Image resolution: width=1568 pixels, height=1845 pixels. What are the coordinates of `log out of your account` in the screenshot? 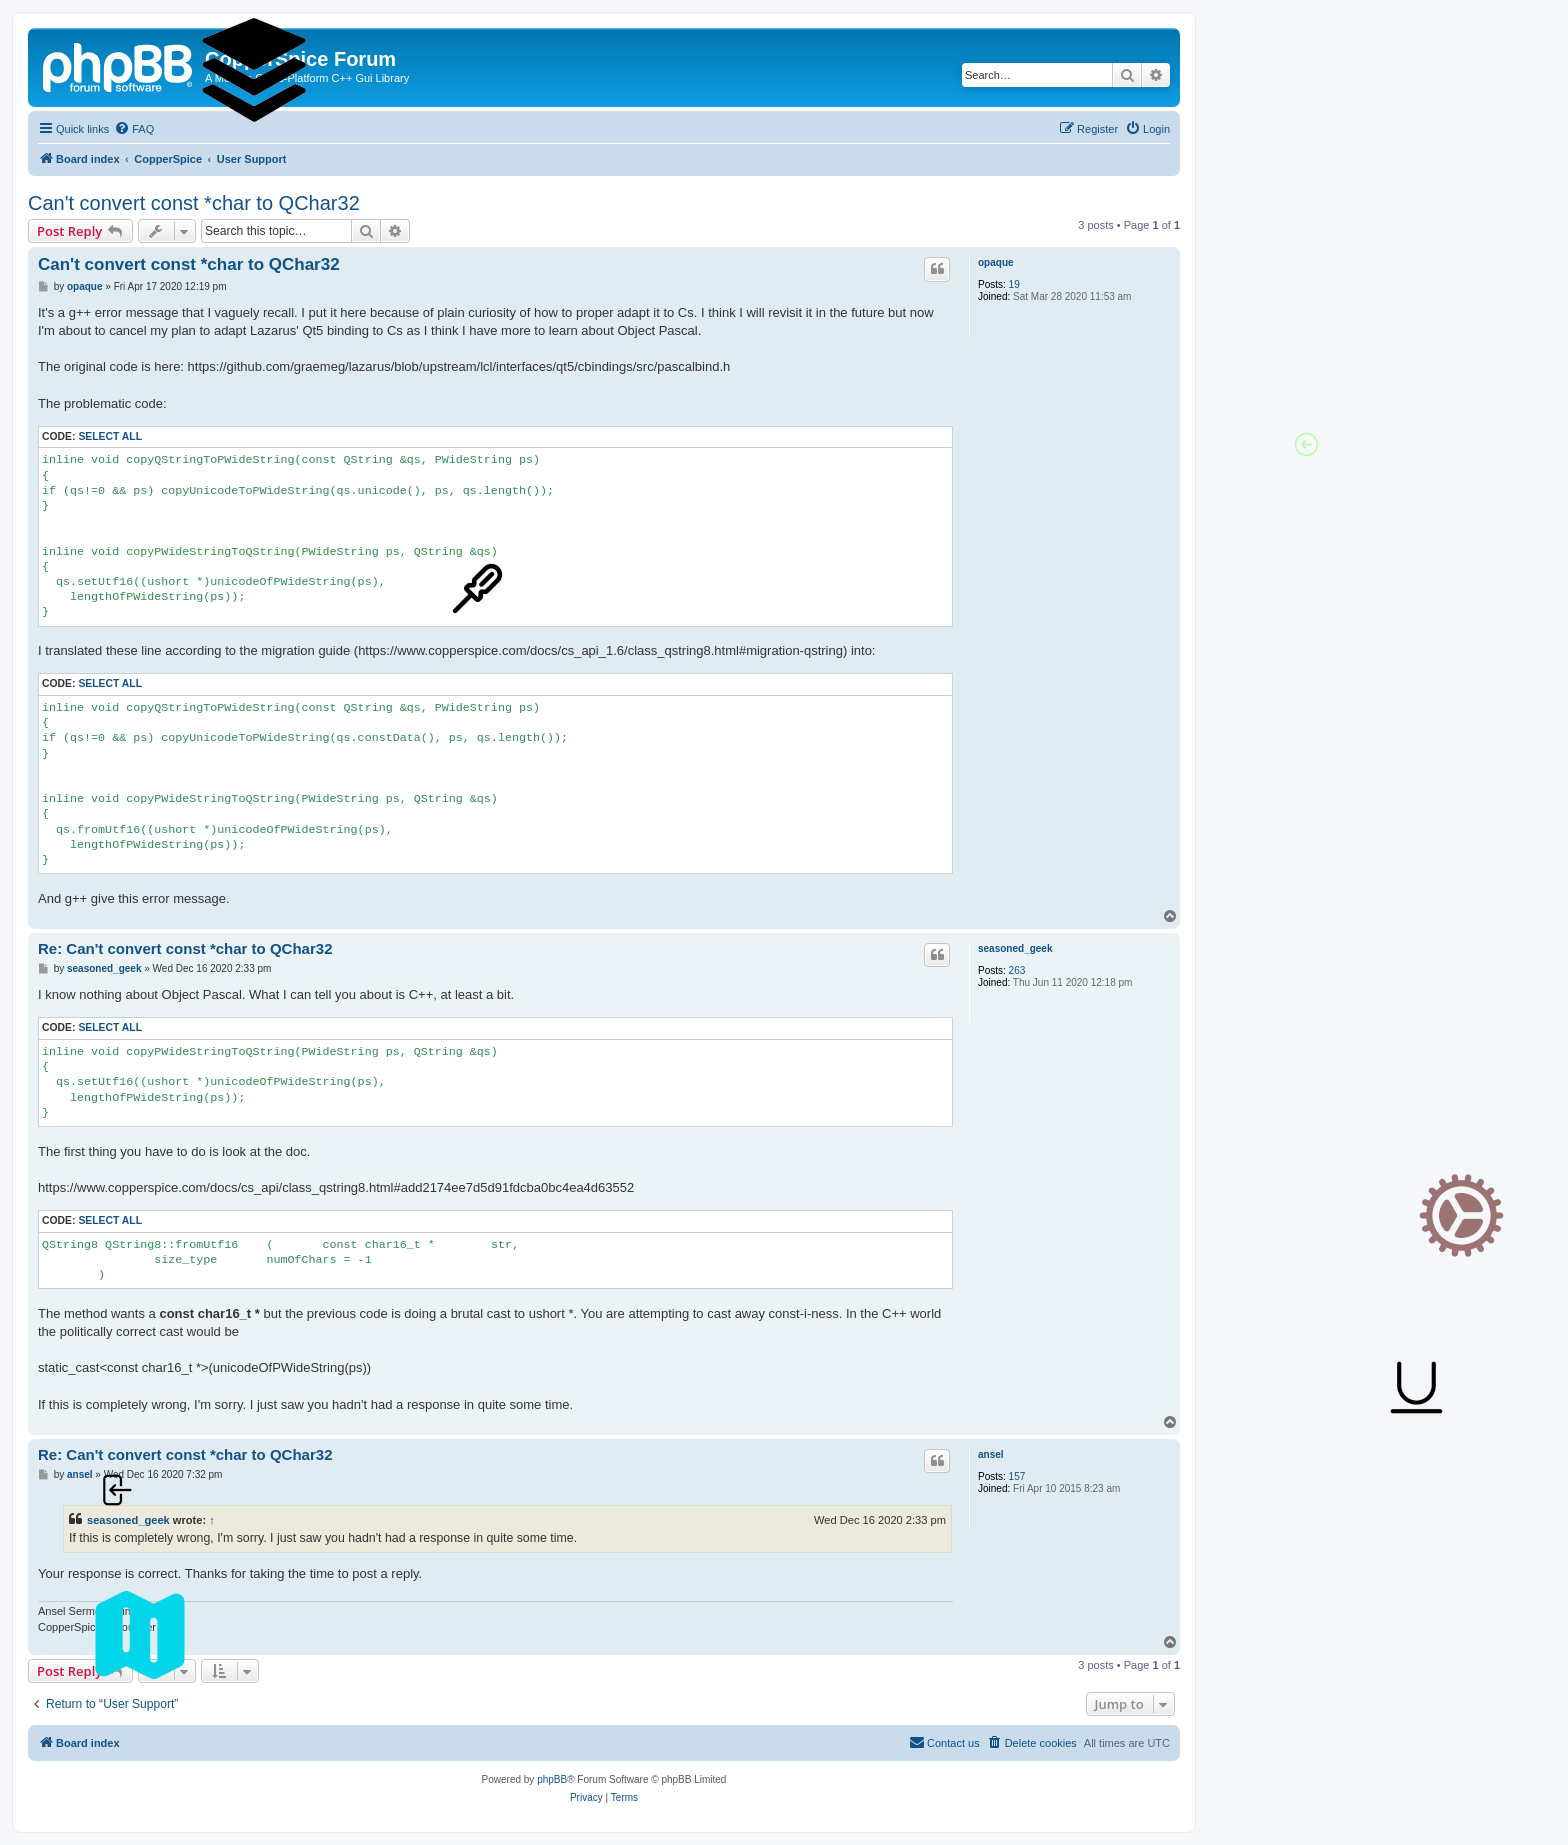 It's located at (115, 1490).